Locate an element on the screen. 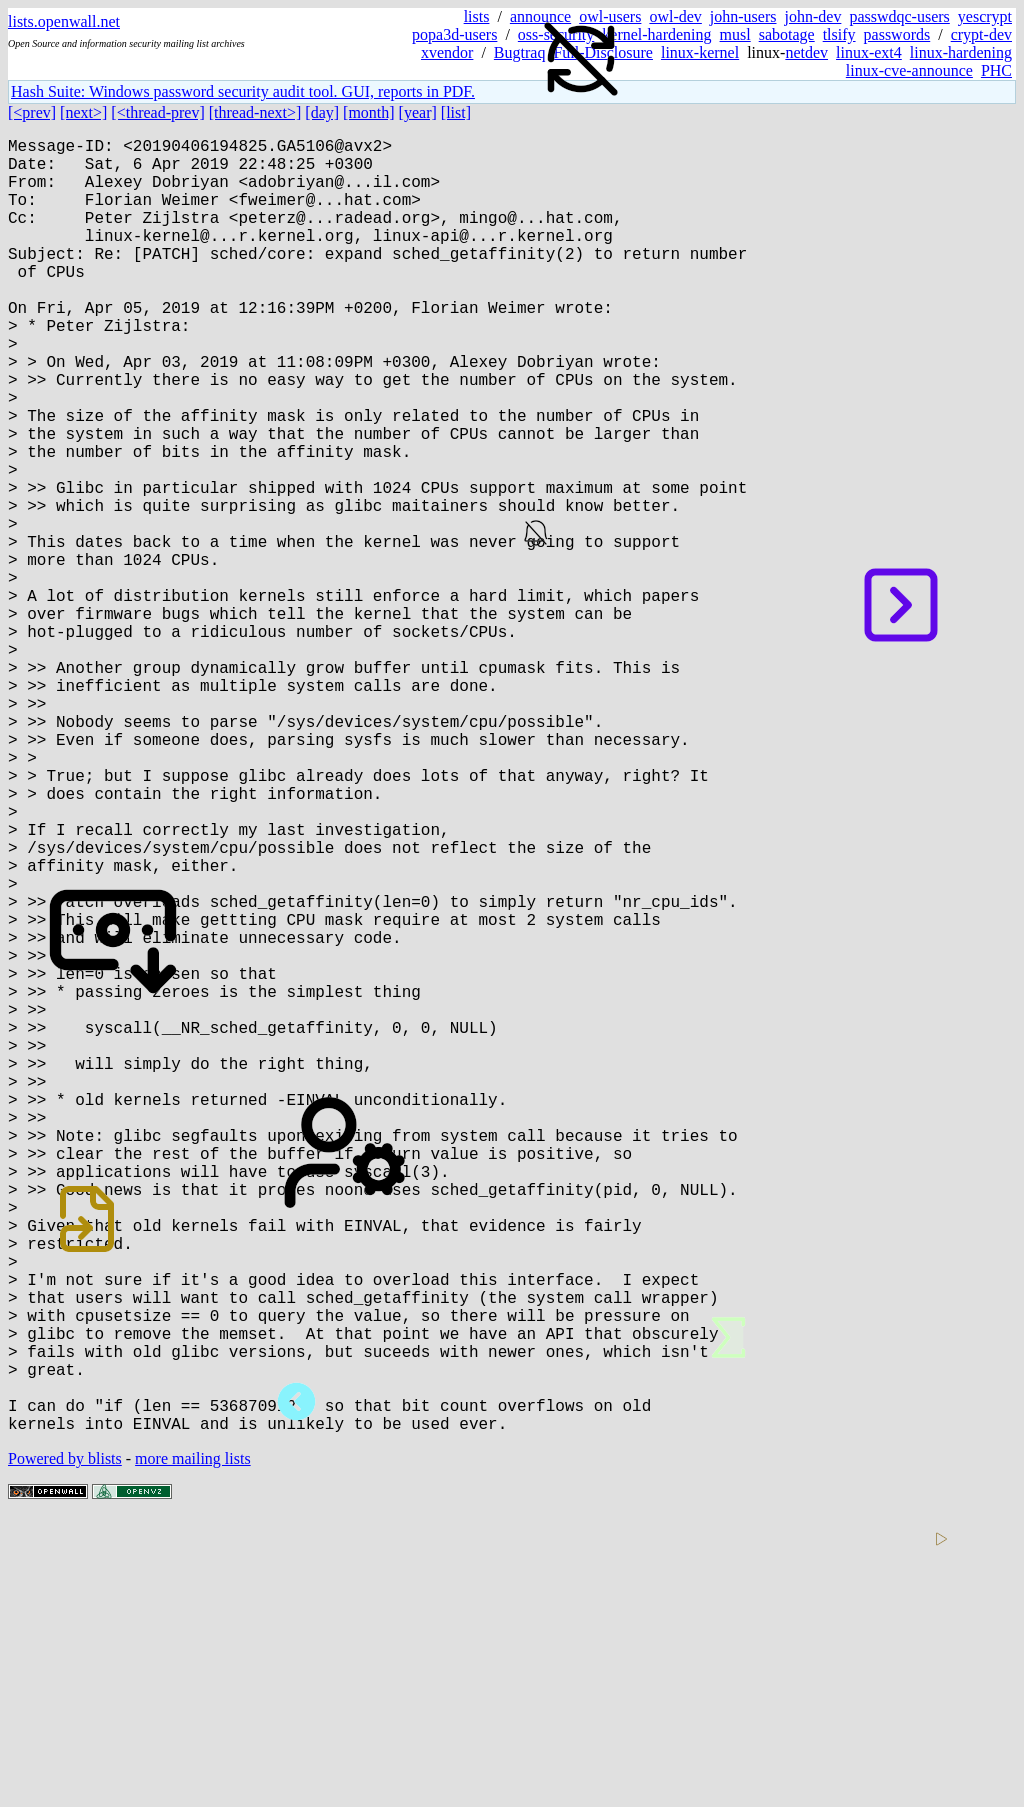  start playing media content is located at coordinates (940, 1539).